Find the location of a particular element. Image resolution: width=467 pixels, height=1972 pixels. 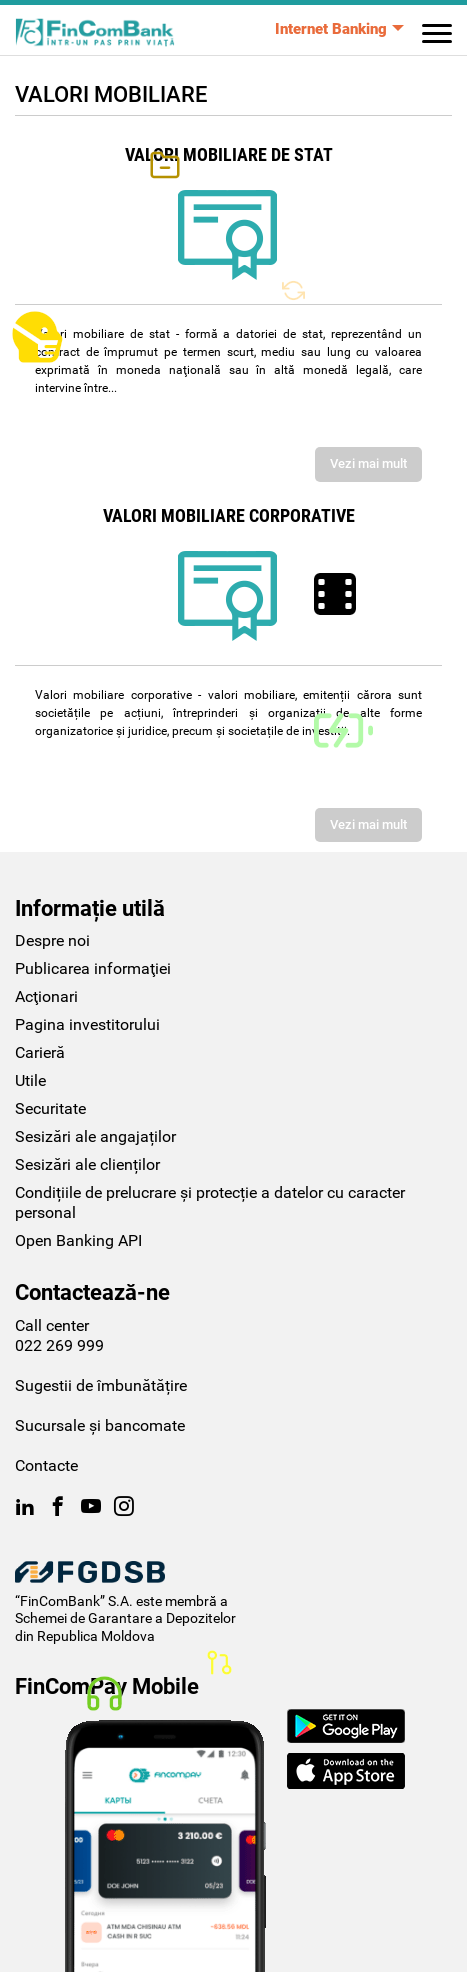

access audio or music player is located at coordinates (104, 1693).